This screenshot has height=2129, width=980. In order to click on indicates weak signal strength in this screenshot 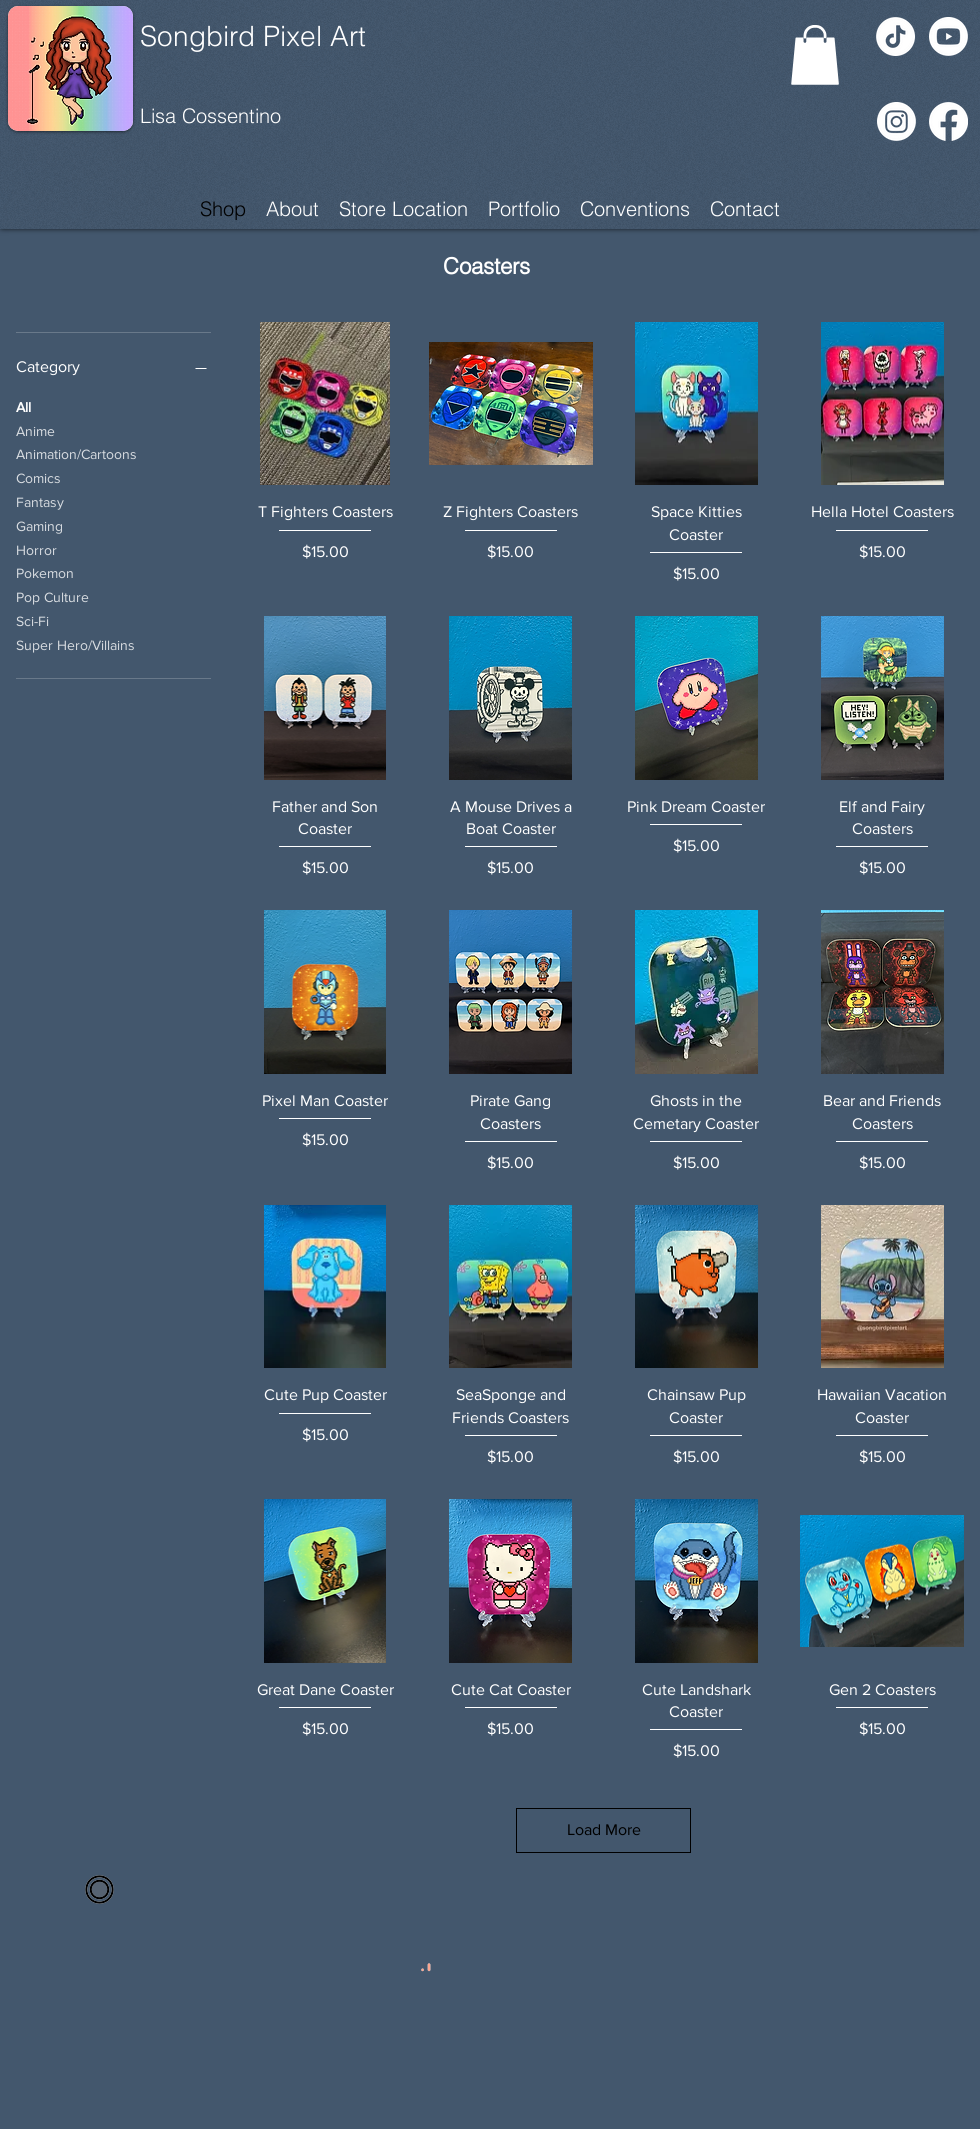, I will do `click(435, 1959)`.